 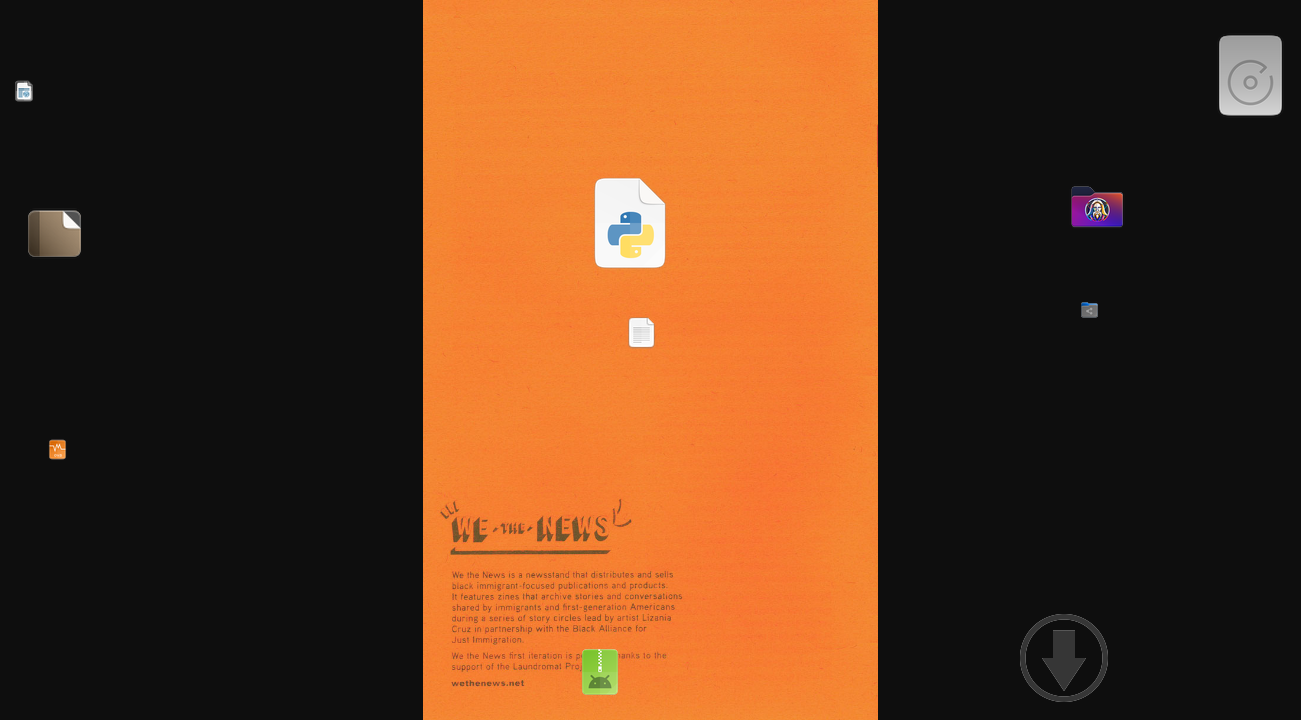 What do you see at coordinates (57, 449) in the screenshot?
I see `open a VirtualBox appliance file (.ova)` at bounding box center [57, 449].